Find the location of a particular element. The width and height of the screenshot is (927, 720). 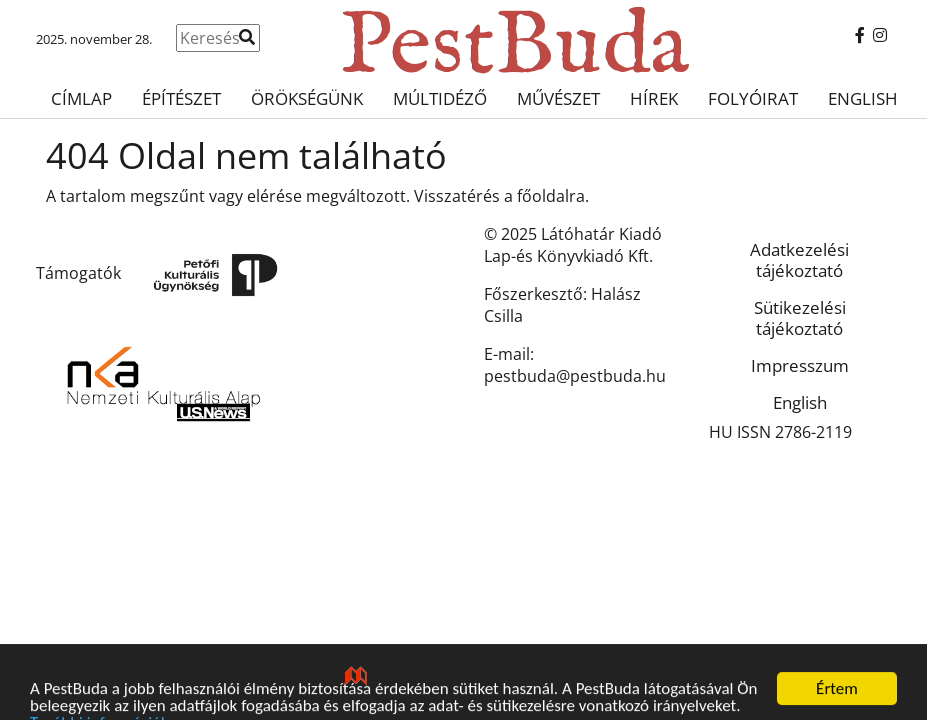

open siyuan note-taking app is located at coordinates (356, 676).